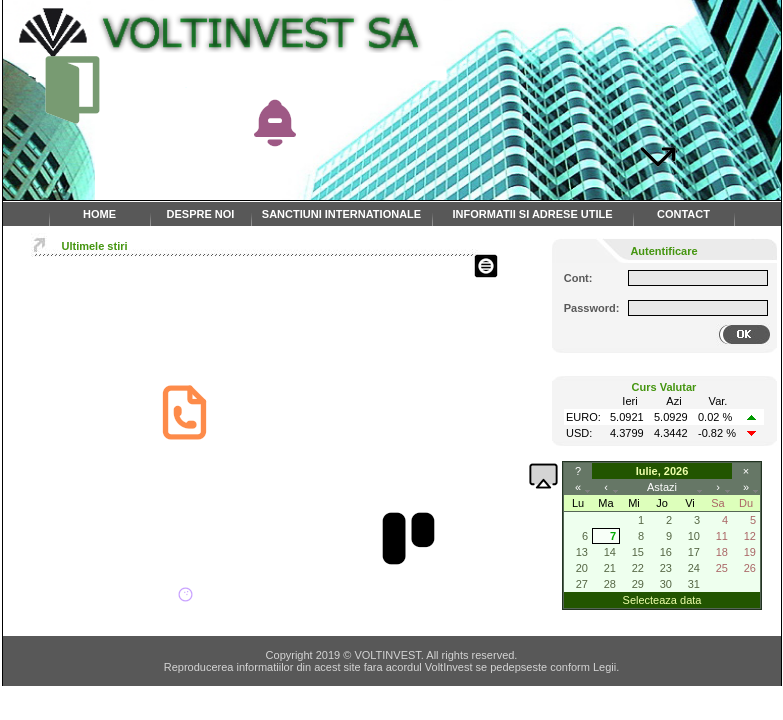 The height and width of the screenshot is (720, 783). I want to click on reply to a message or thread, so click(658, 156).